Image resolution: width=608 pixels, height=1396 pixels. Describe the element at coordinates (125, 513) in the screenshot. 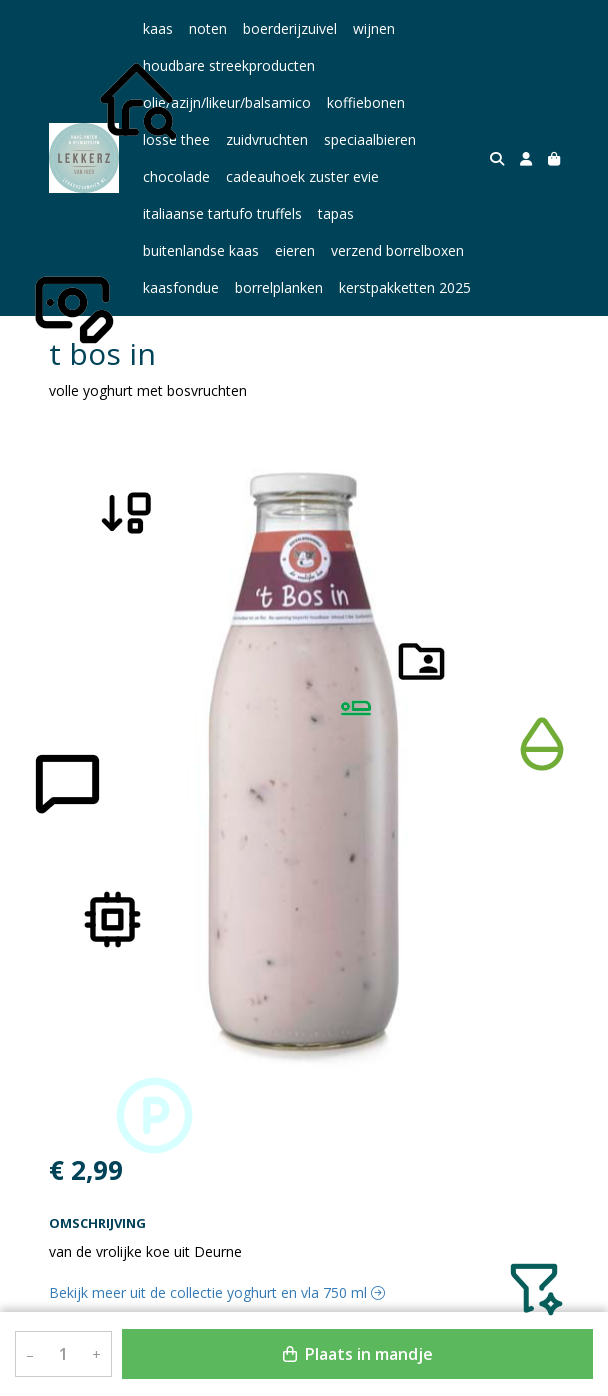

I see `sort items from smallest to largest` at that location.